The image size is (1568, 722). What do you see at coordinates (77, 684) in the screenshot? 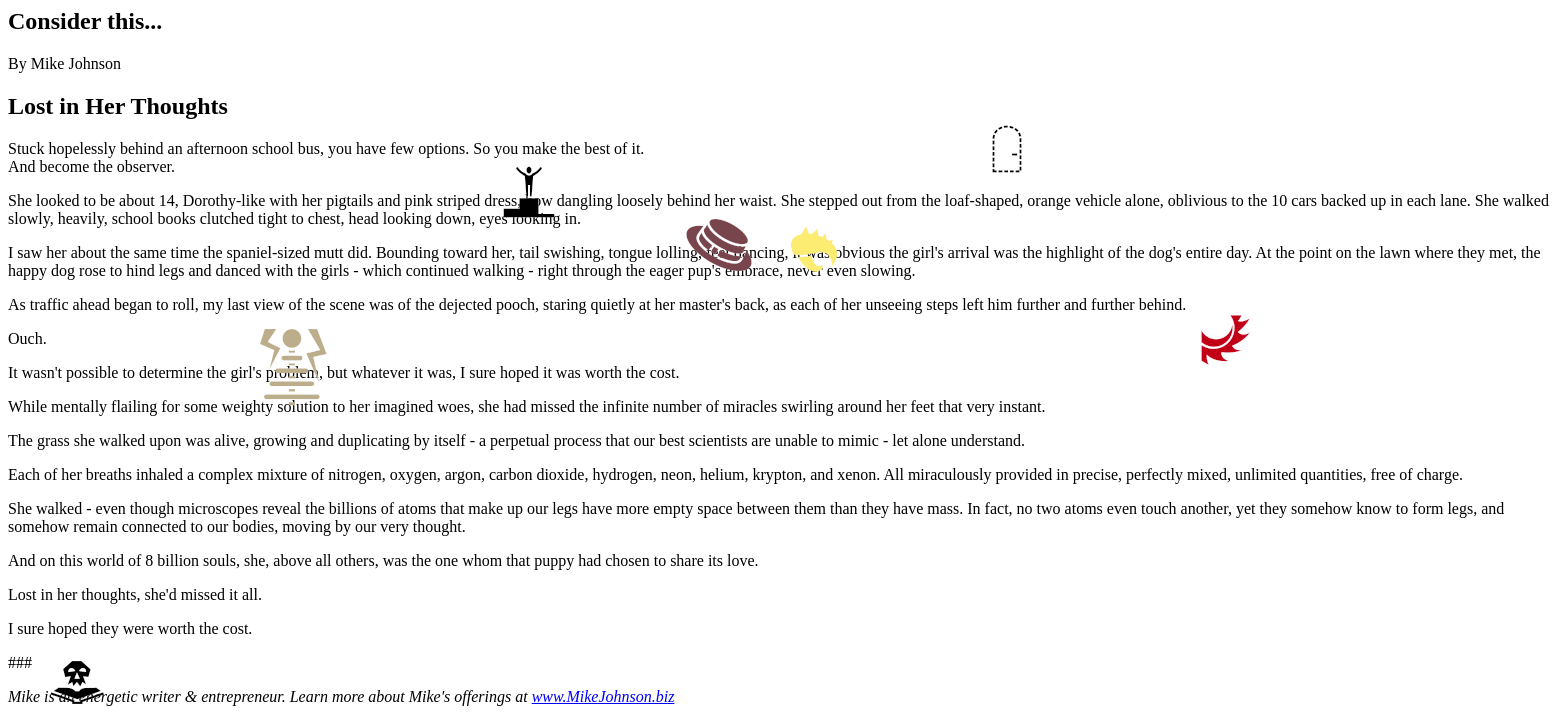
I see `view death note or cursed book item in game inventory` at bounding box center [77, 684].